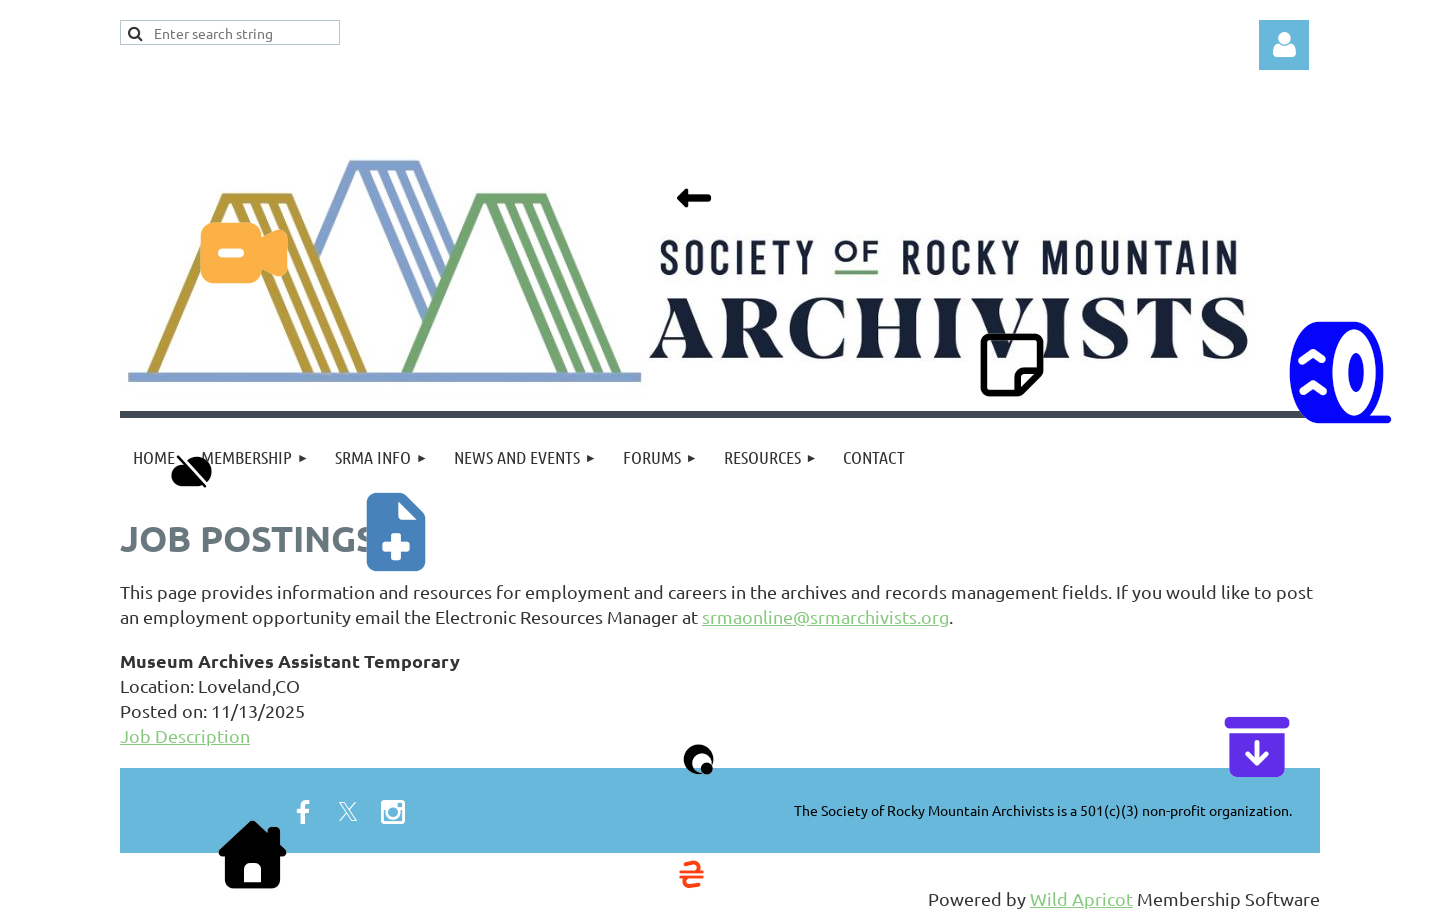 The height and width of the screenshot is (923, 1440). I want to click on quinscape company logo, so click(698, 759).